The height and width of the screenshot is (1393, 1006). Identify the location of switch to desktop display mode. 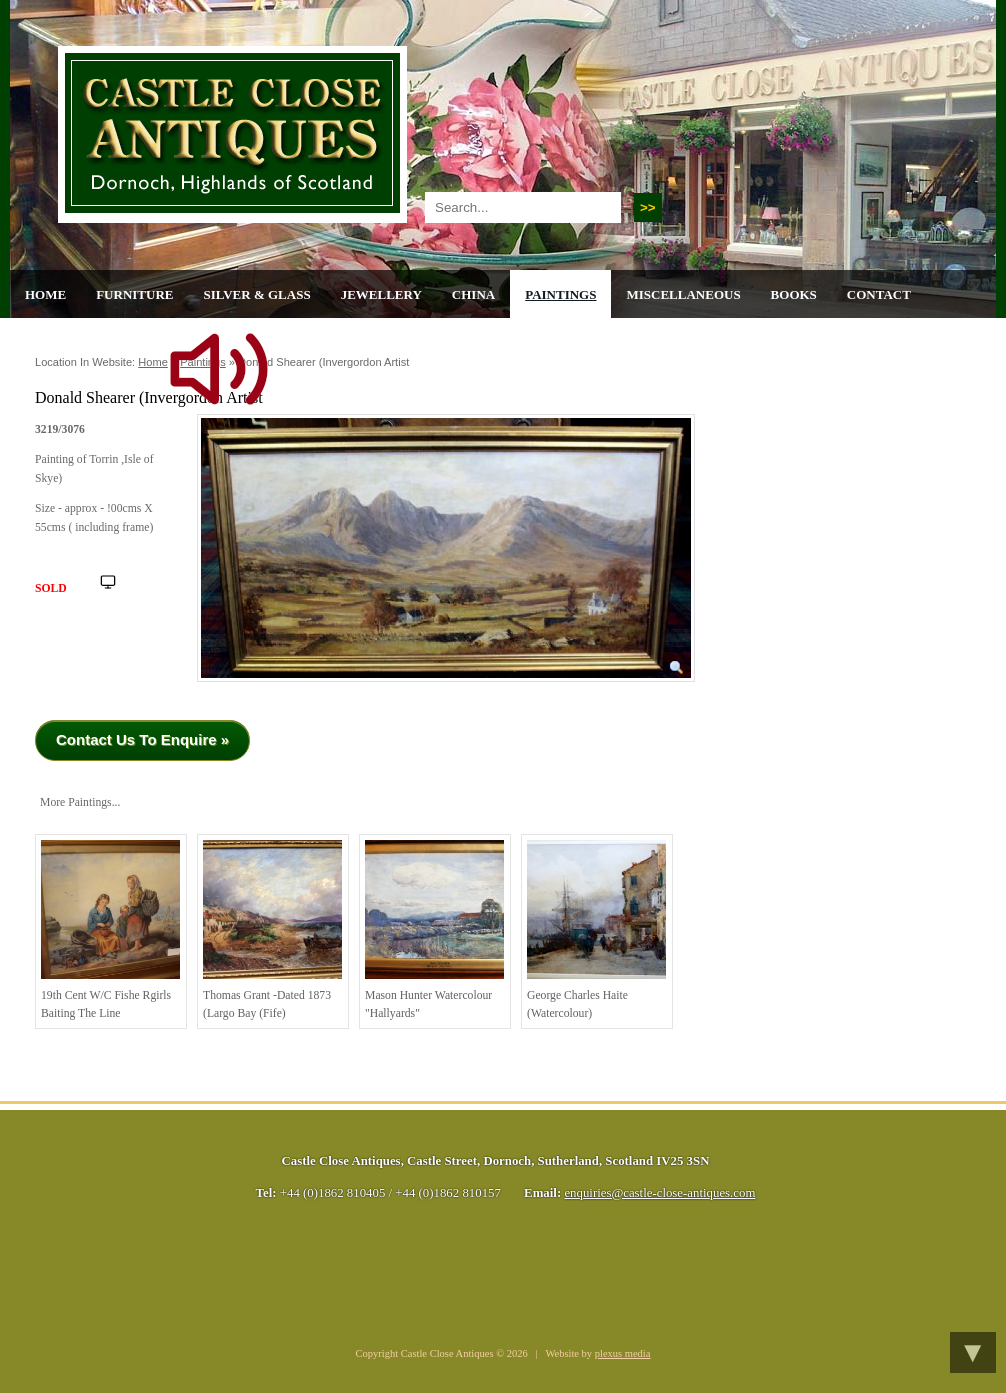
(108, 582).